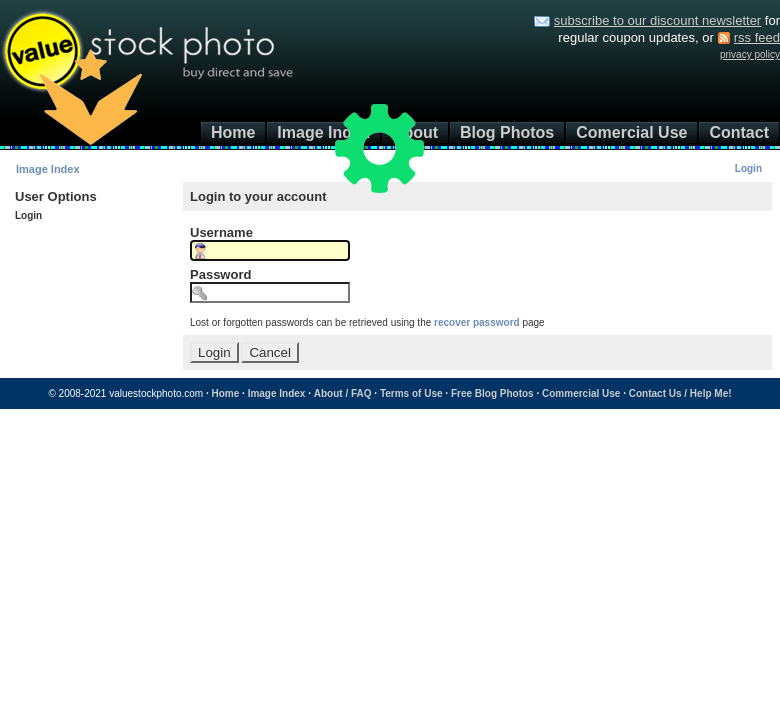 The height and width of the screenshot is (720, 780). What do you see at coordinates (91, 97) in the screenshot?
I see `discord hypesquad events badge` at bounding box center [91, 97].